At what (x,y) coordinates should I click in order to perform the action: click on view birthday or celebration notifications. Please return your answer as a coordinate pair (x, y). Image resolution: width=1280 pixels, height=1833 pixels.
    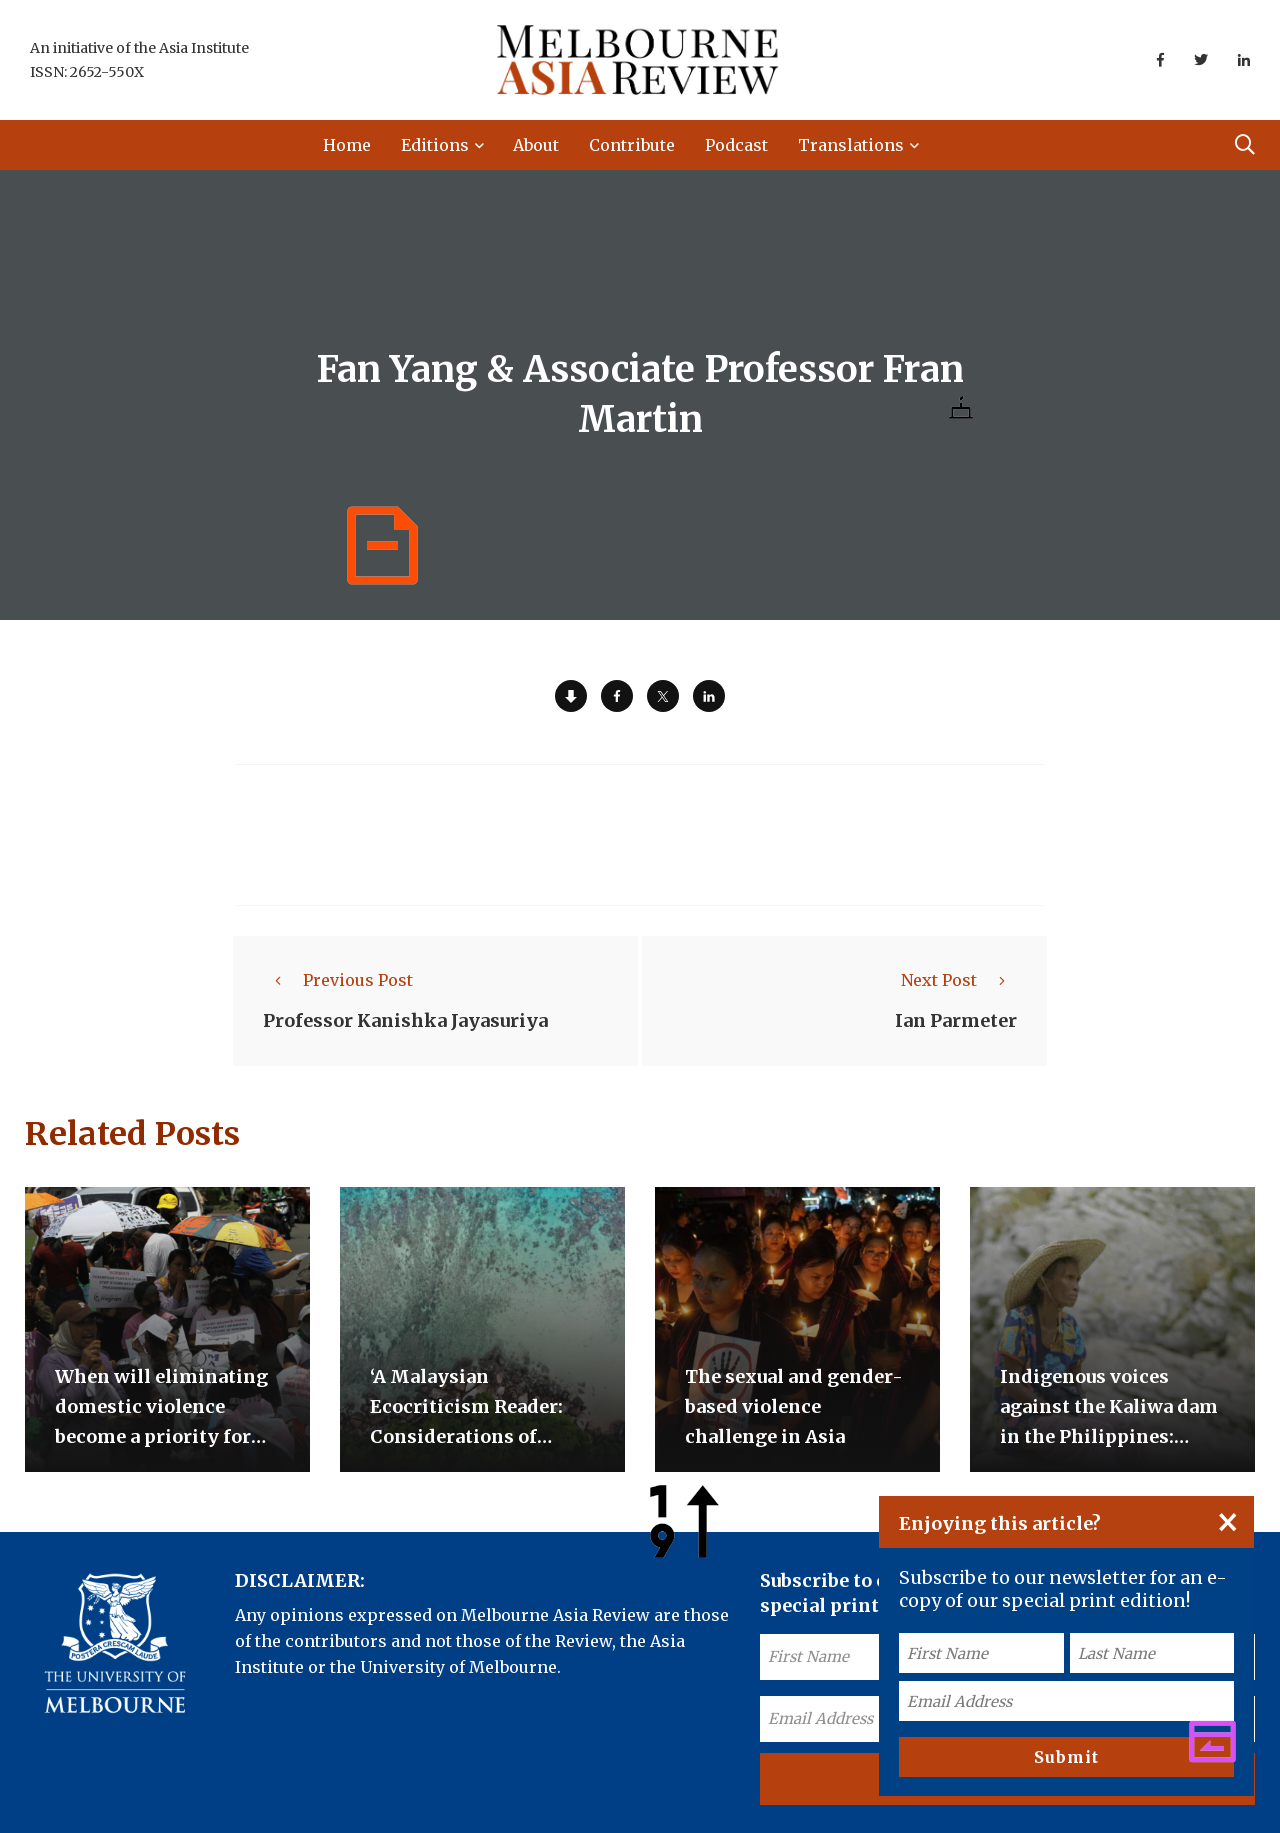
    Looking at the image, I should click on (961, 408).